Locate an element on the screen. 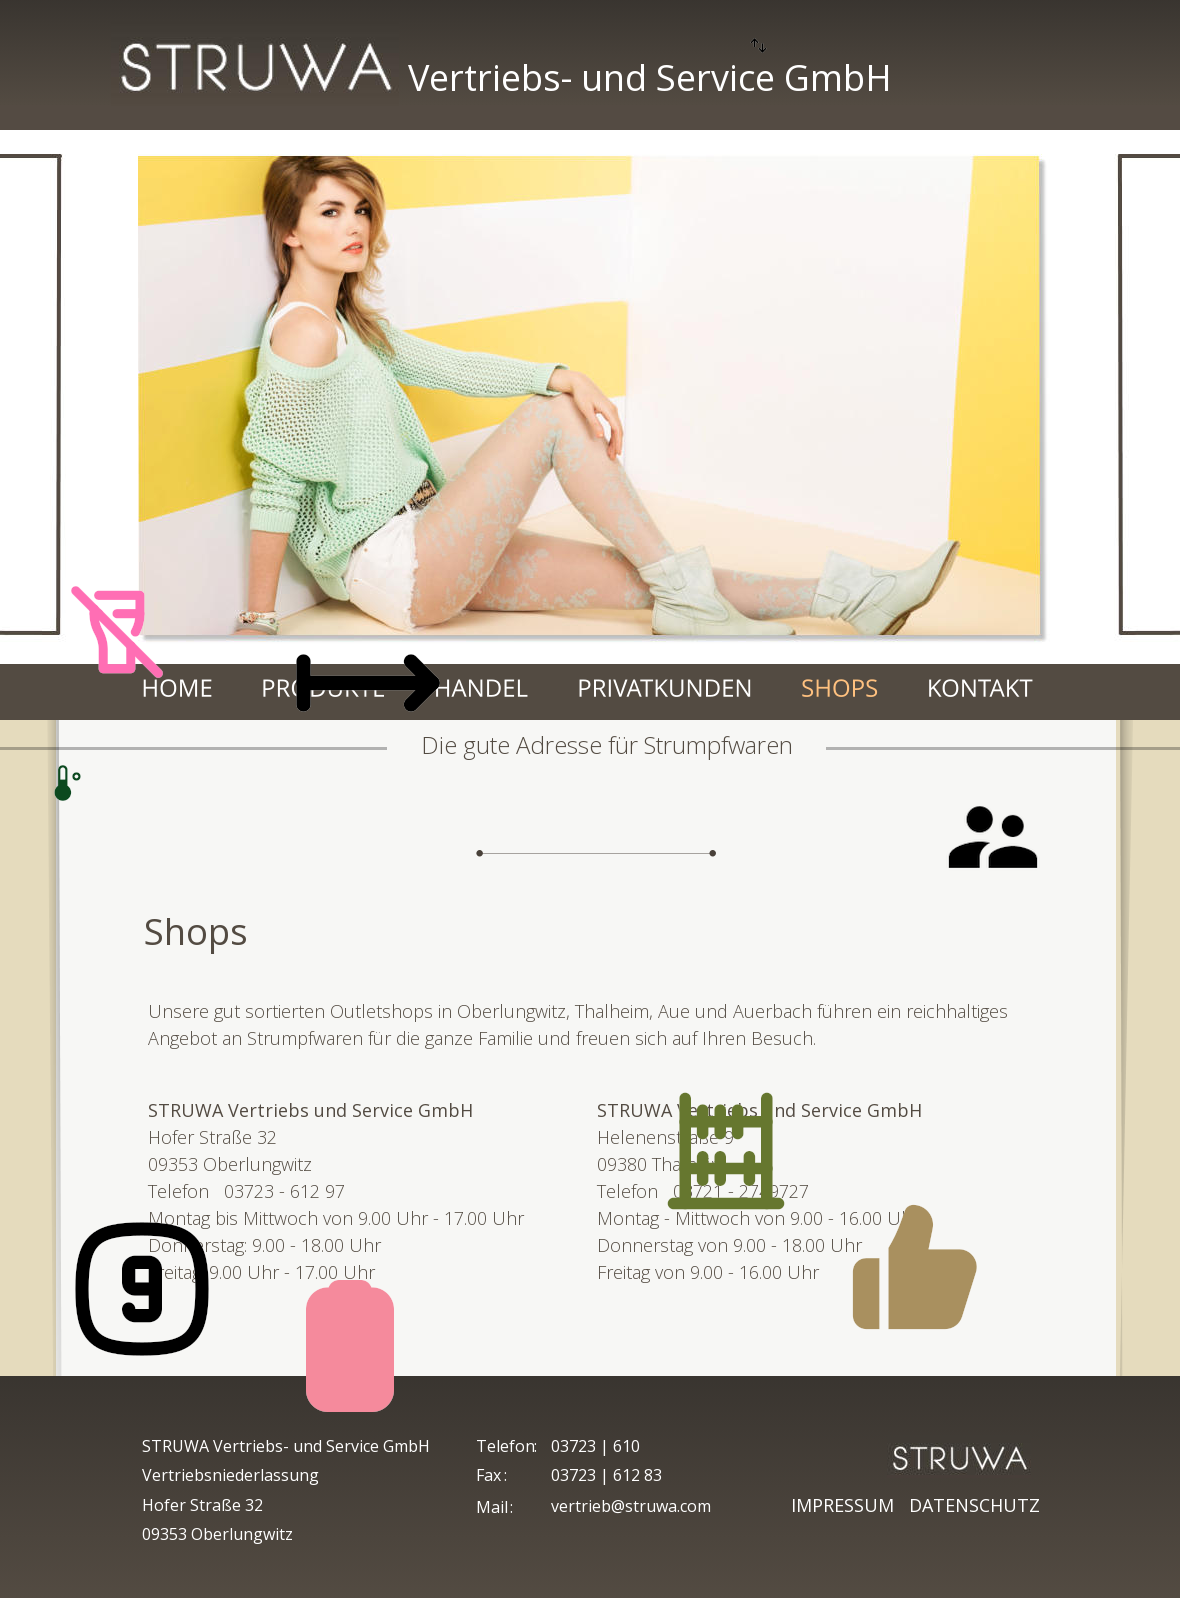 The height and width of the screenshot is (1598, 1180). indicates full battery charge status is located at coordinates (350, 1346).